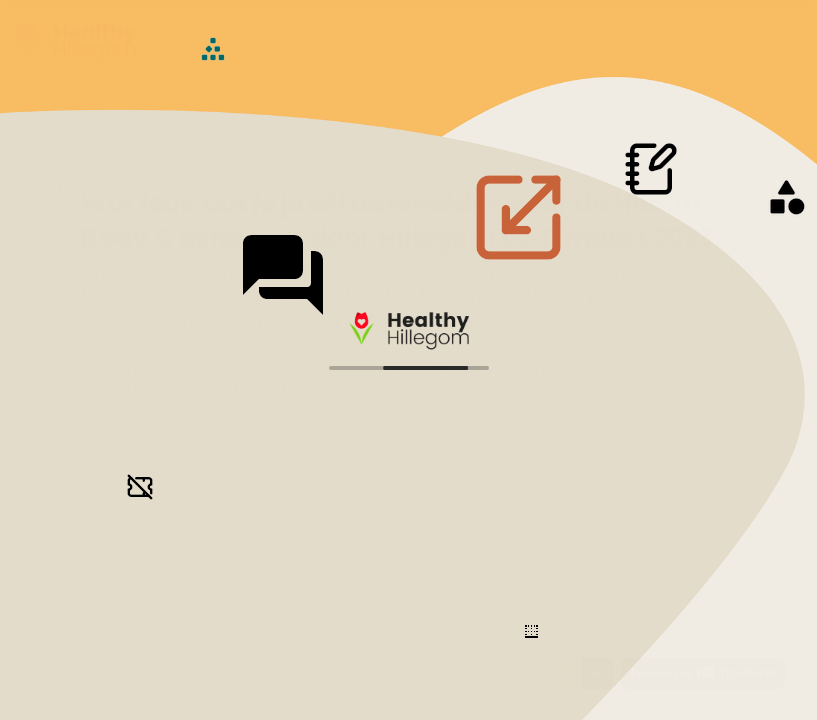 This screenshot has height=720, width=817. What do you see at coordinates (213, 49) in the screenshot?
I see `view stacked or layered resources` at bounding box center [213, 49].